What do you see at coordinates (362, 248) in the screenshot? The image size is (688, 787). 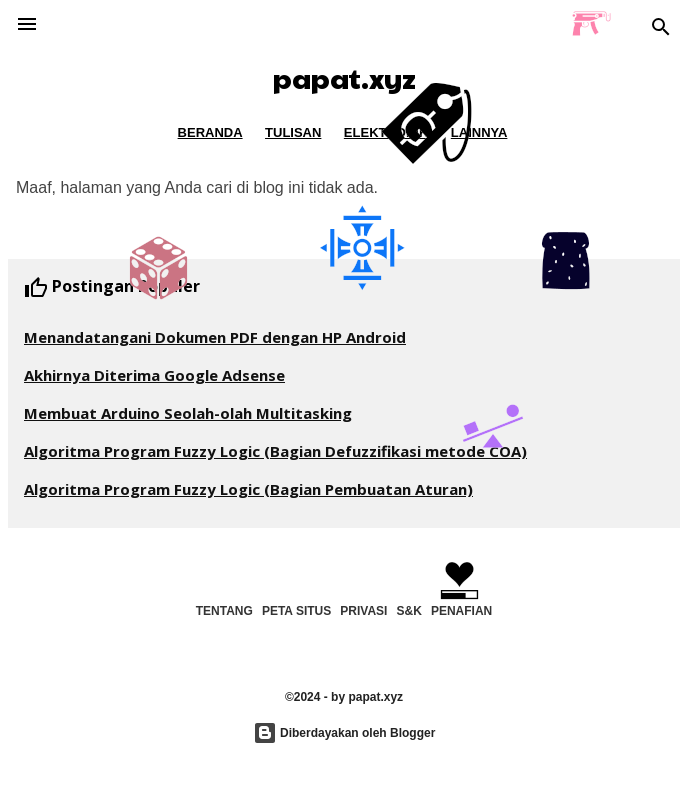 I see `religious or gothic-themed game category` at bounding box center [362, 248].